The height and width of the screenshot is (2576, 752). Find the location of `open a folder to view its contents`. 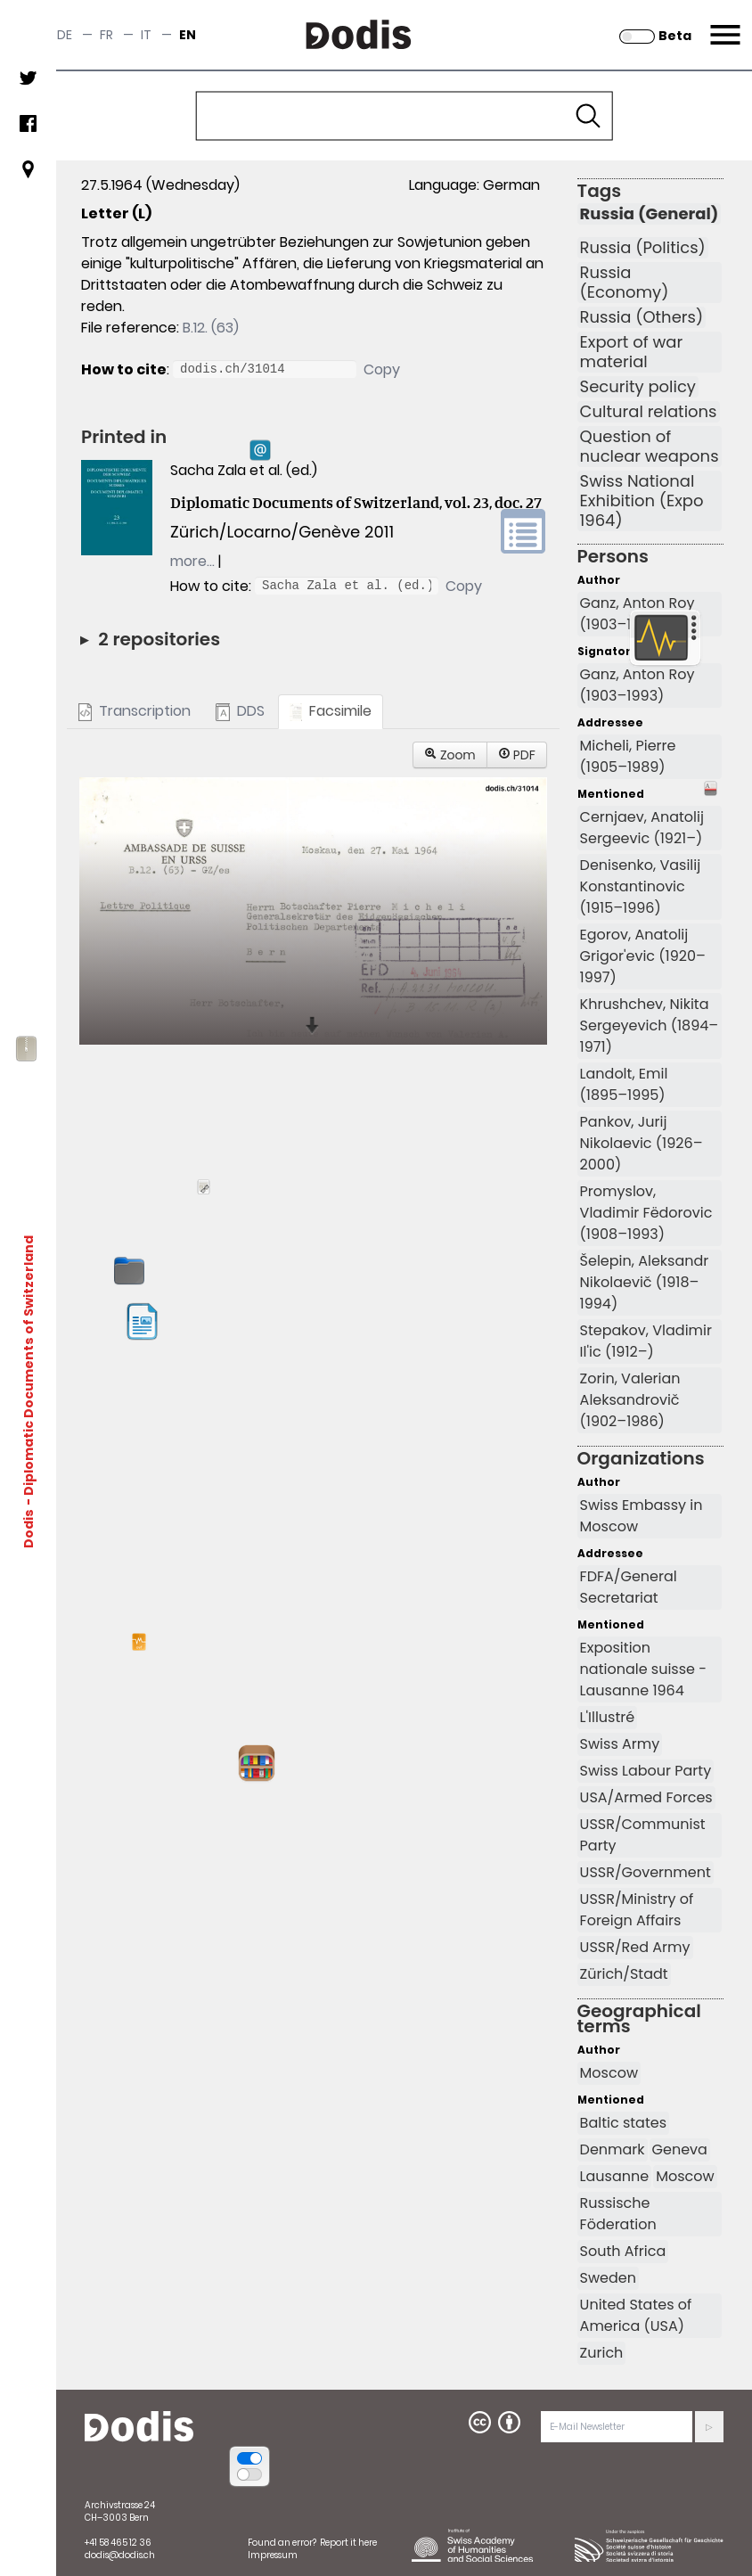

open a folder to view its contents is located at coordinates (129, 1270).